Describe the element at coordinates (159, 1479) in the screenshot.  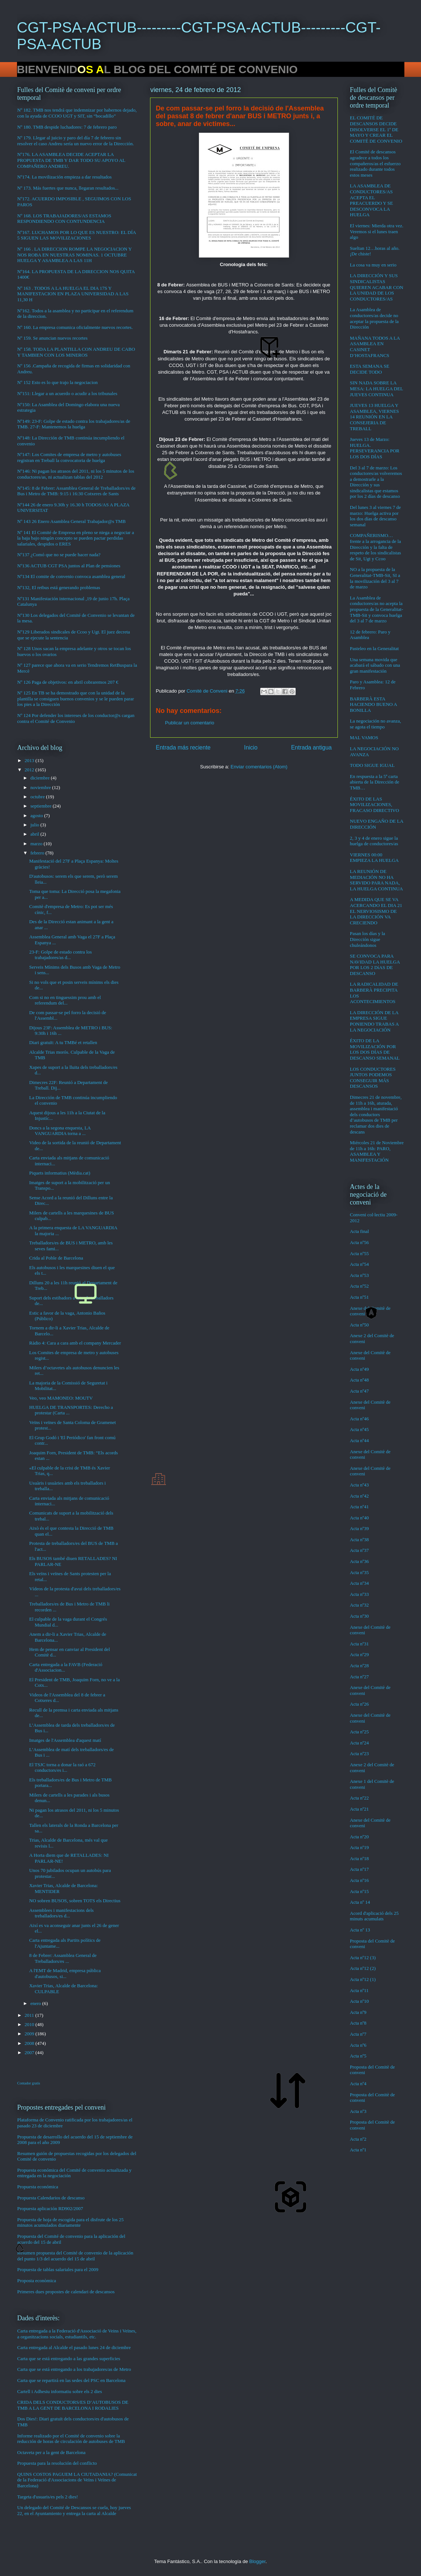
I see `view apartment or building listings` at that location.